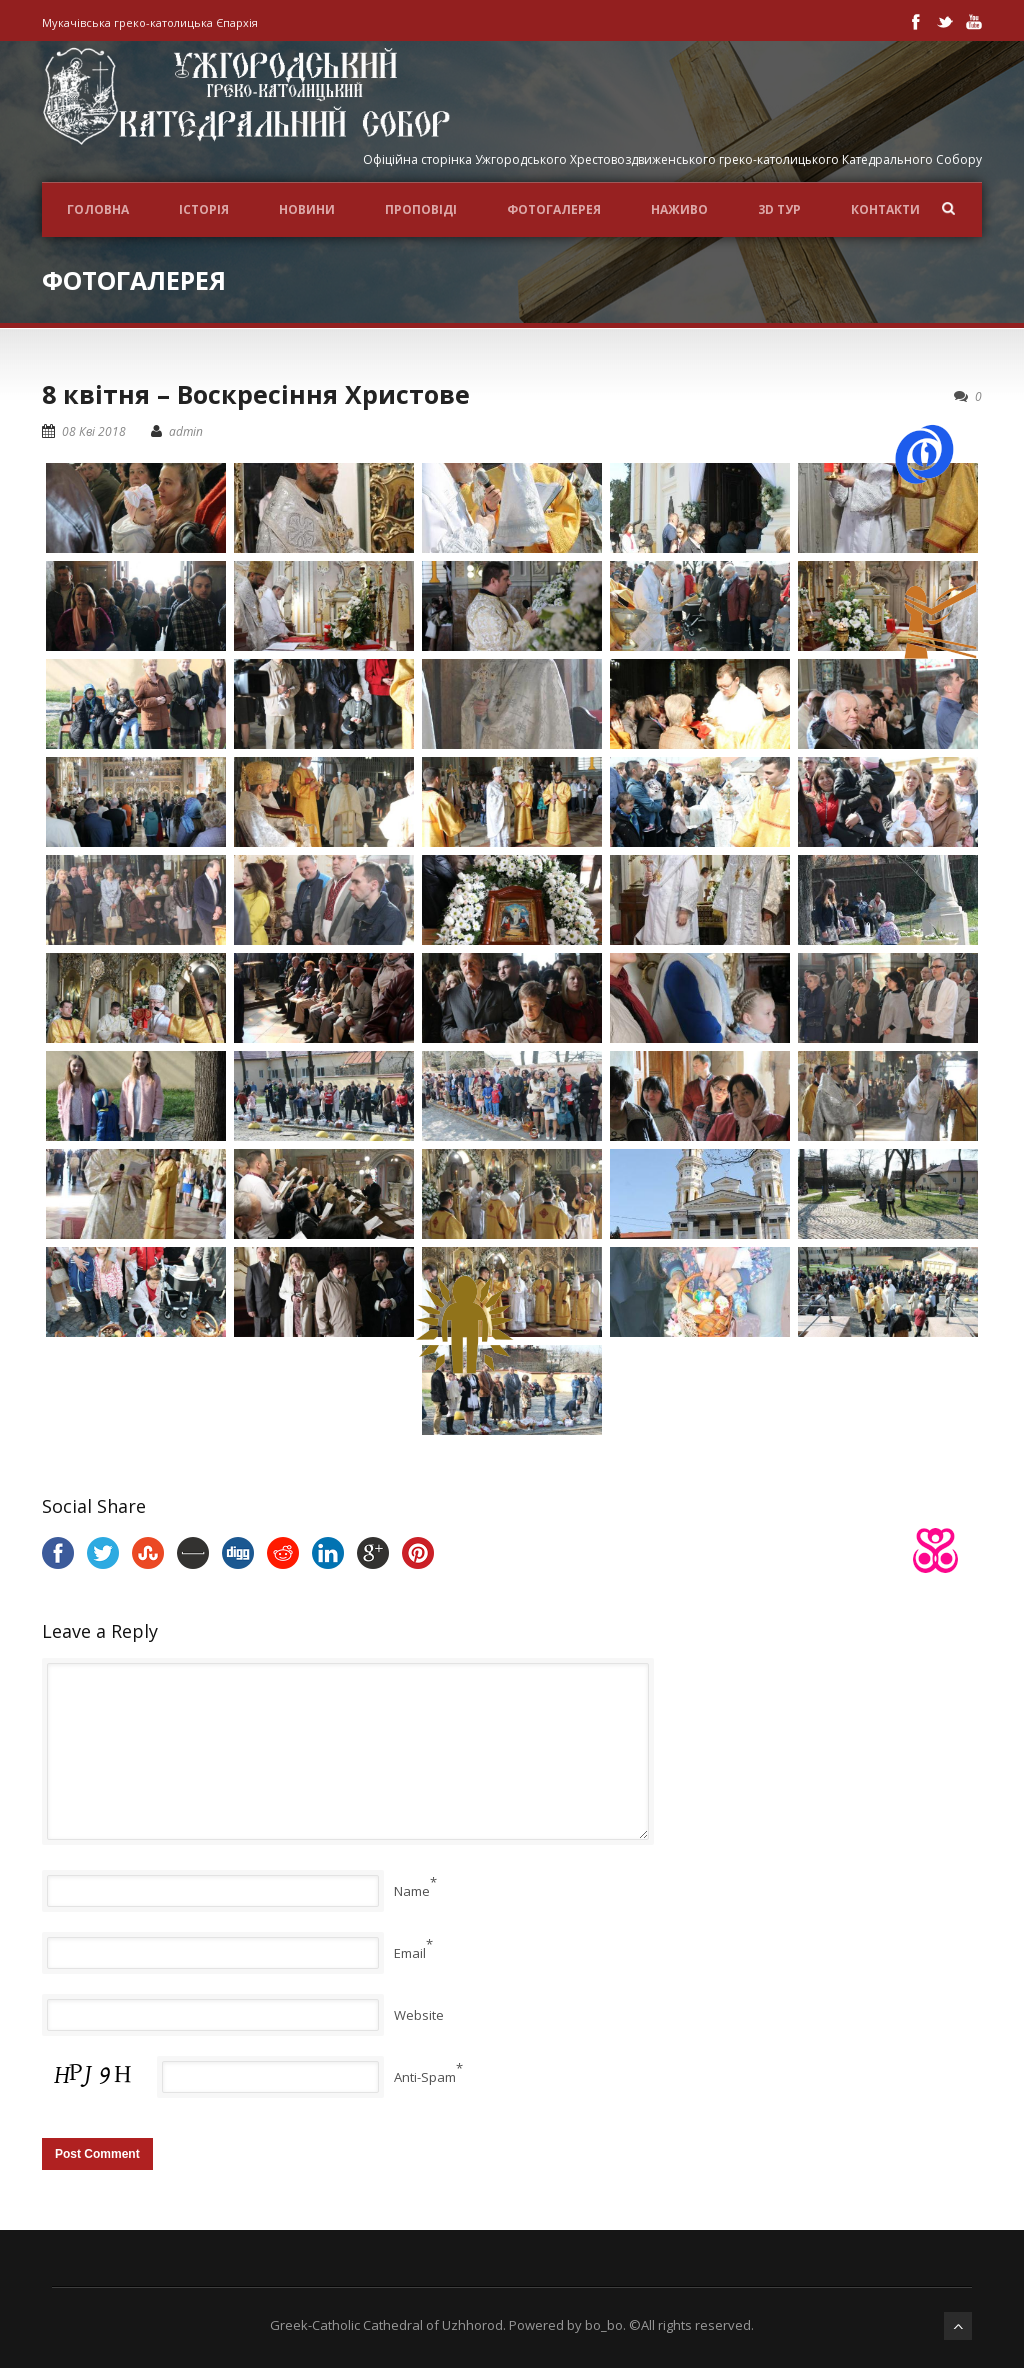 This screenshot has height=2368, width=1024. What do you see at coordinates (939, 622) in the screenshot?
I see `lock picking skill or ability in a game` at bounding box center [939, 622].